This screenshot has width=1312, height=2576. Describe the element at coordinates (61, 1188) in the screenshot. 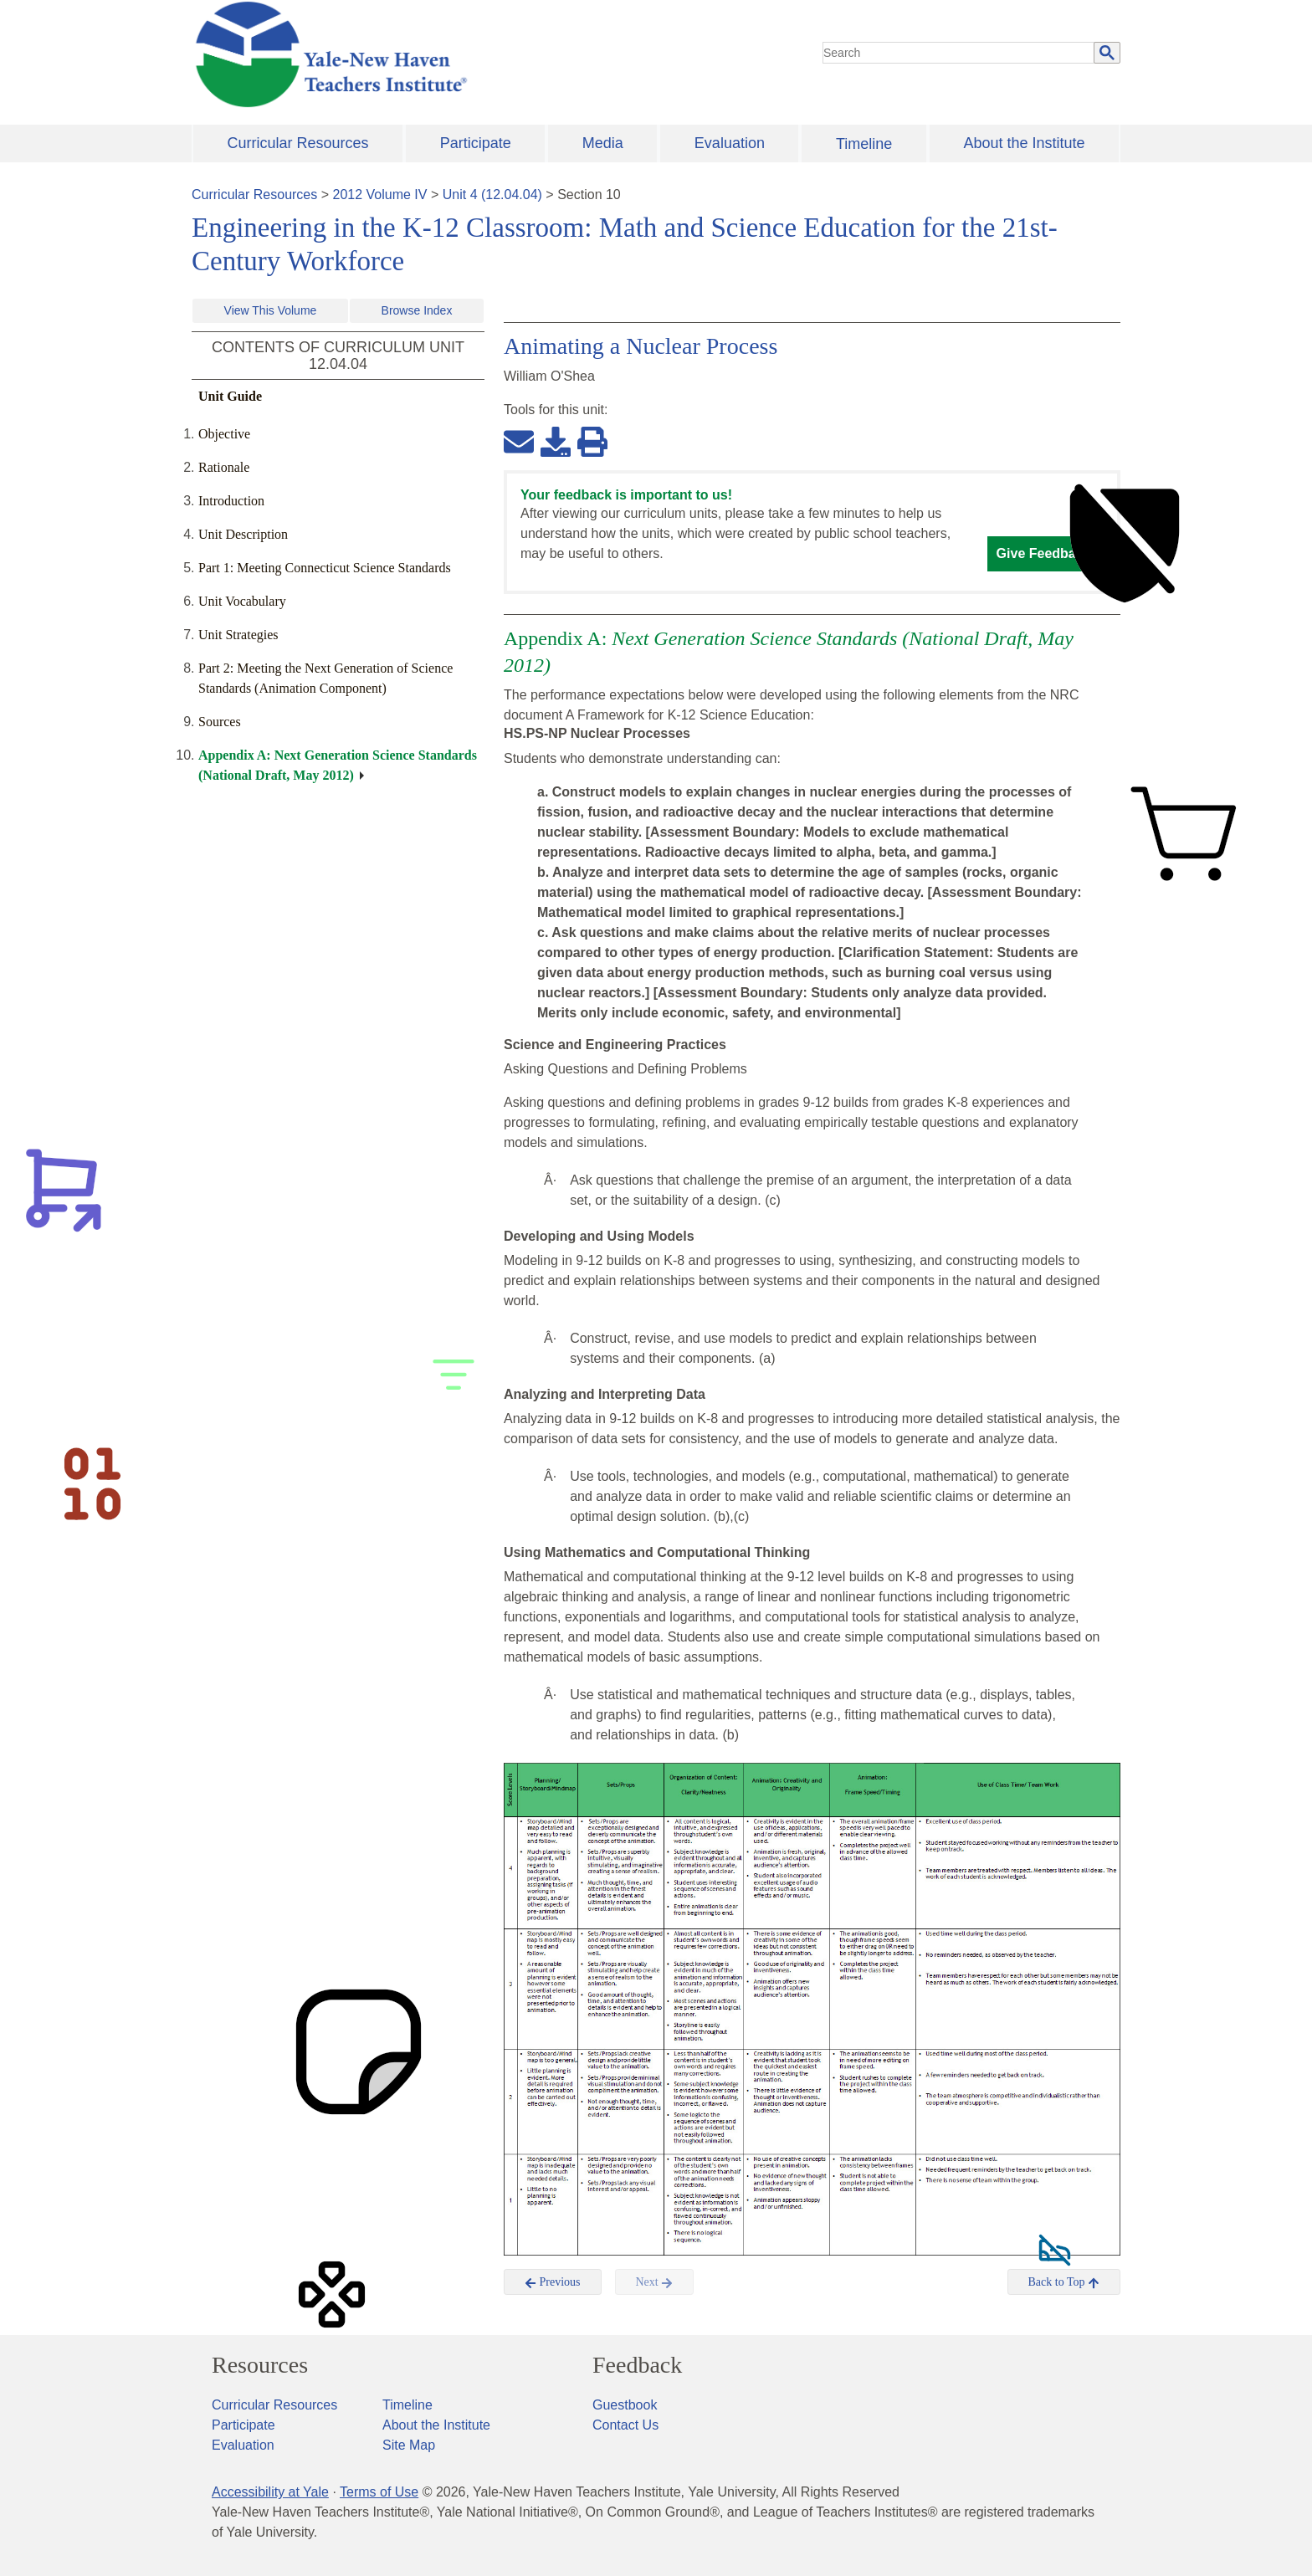

I see `share your shopping cart with others` at that location.